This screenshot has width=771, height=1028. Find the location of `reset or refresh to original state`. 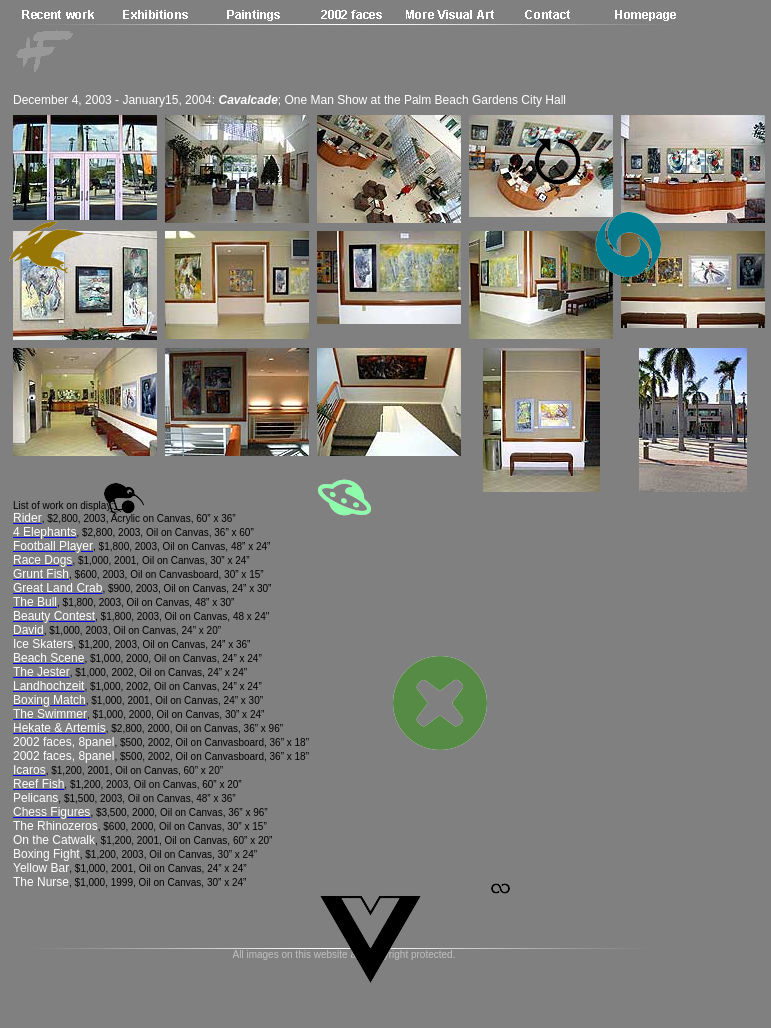

reset or refresh to original state is located at coordinates (557, 161).